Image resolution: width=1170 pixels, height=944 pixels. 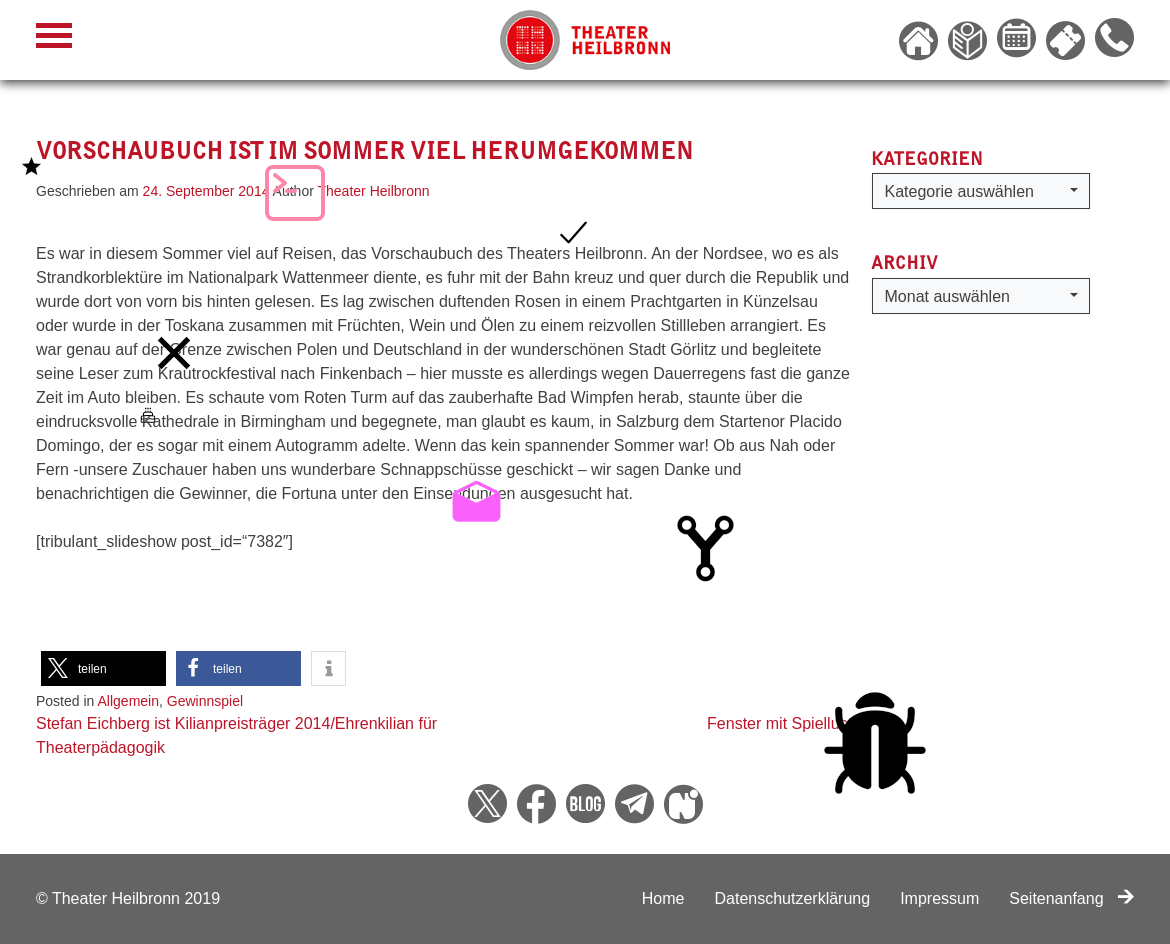 What do you see at coordinates (174, 353) in the screenshot?
I see `close the current window or dialog` at bounding box center [174, 353].